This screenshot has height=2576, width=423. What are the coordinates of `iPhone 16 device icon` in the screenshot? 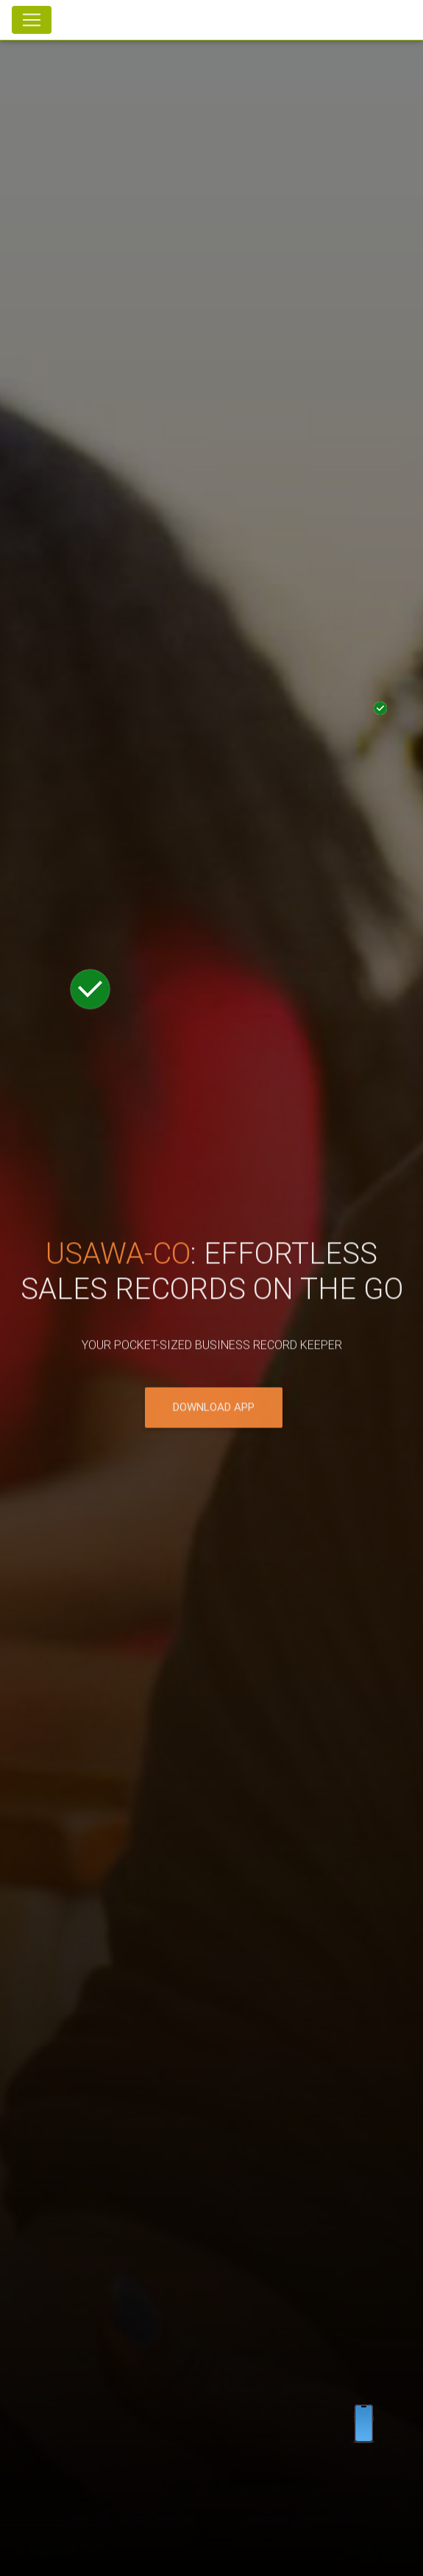 It's located at (363, 2424).